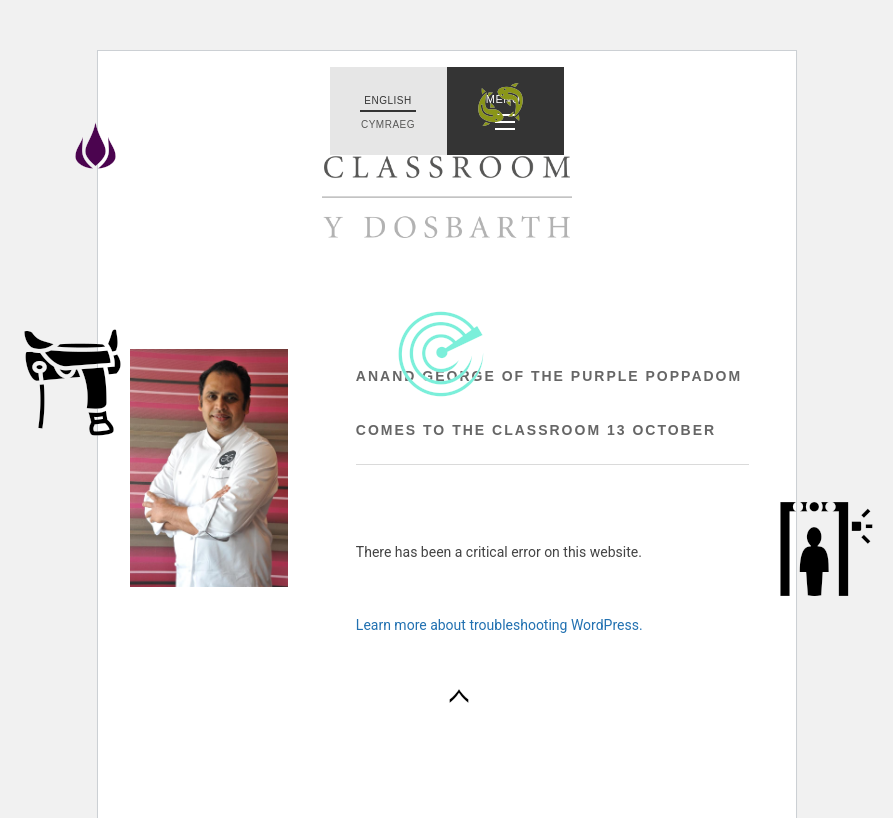  I want to click on indicates a cycling or refresh process in a fishing game, so click(500, 104).